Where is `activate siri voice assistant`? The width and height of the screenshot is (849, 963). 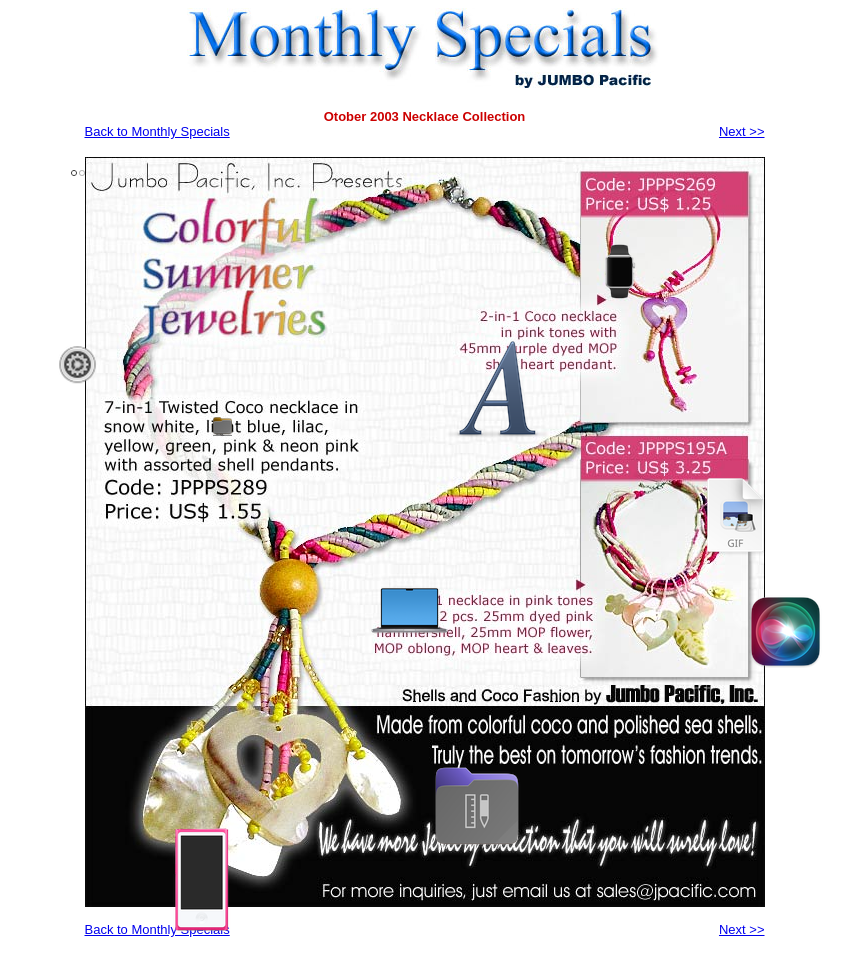
activate siri voice assistant is located at coordinates (785, 631).